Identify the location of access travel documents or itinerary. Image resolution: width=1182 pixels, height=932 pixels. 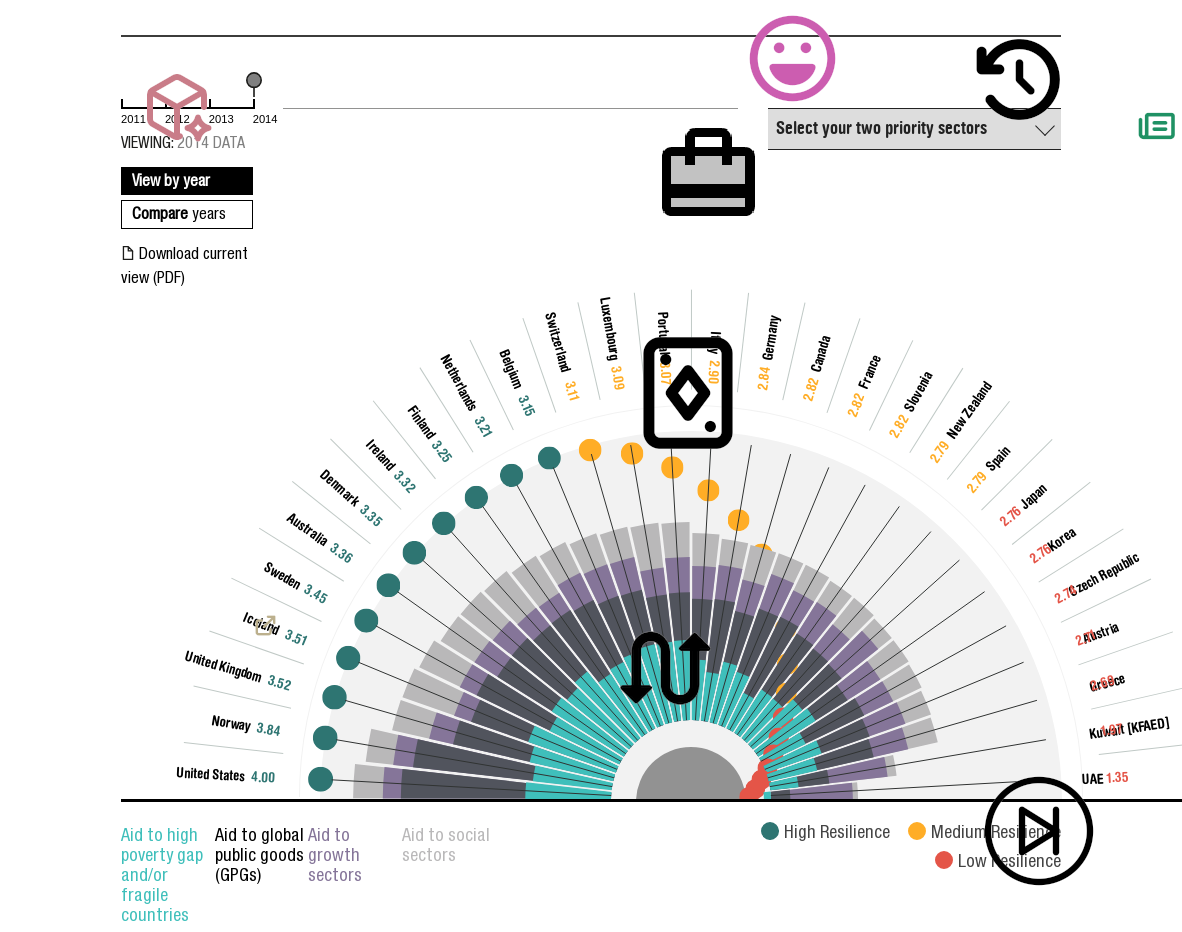
(708, 174).